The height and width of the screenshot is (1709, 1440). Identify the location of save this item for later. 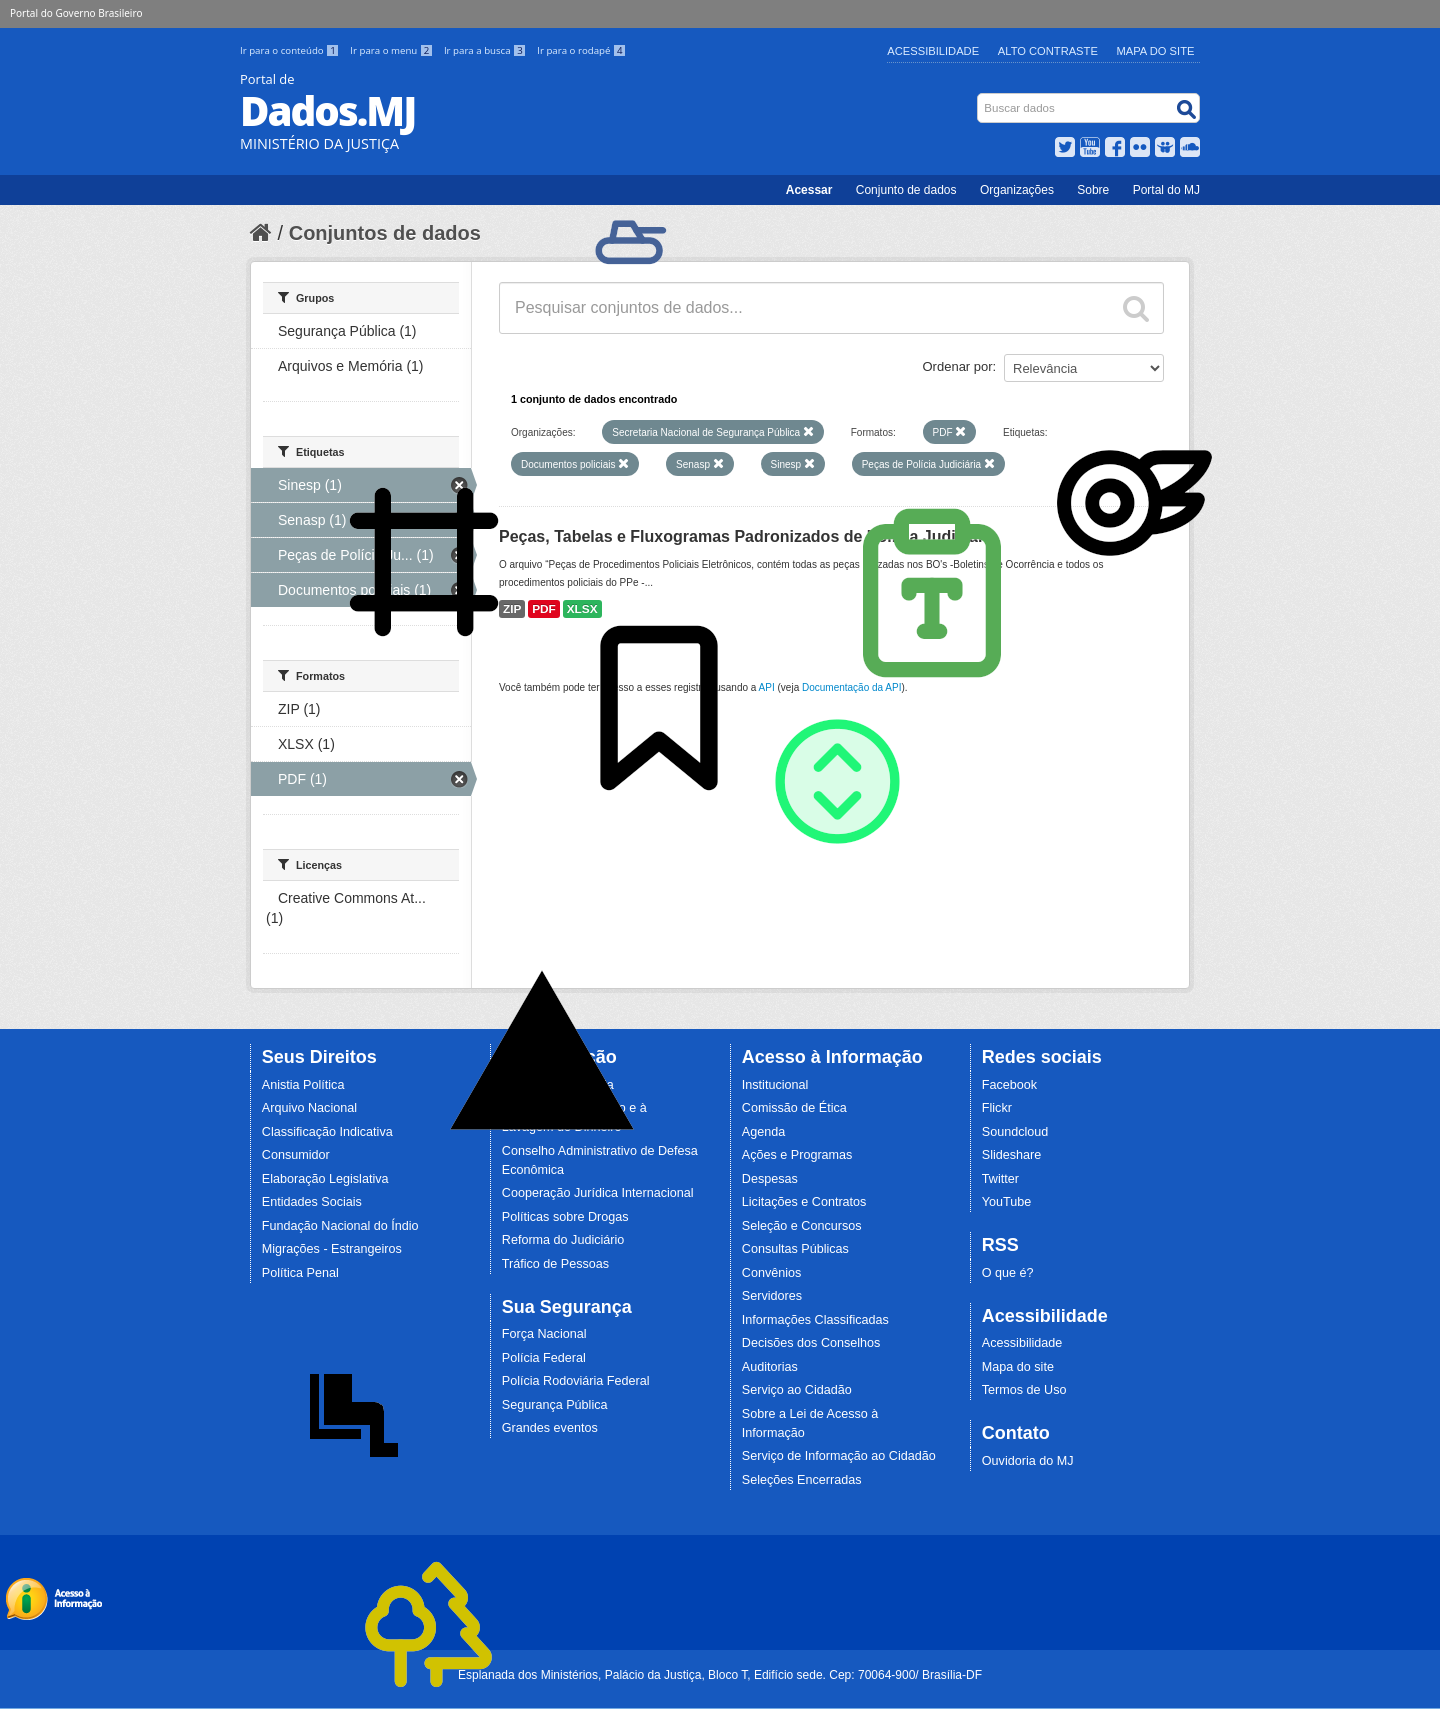
(659, 708).